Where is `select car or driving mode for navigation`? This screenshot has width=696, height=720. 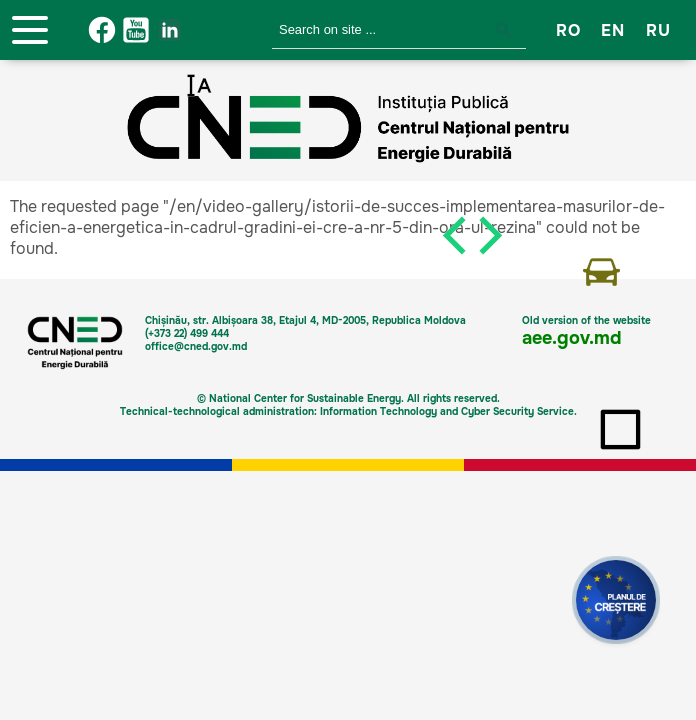 select car or driving mode for navigation is located at coordinates (601, 270).